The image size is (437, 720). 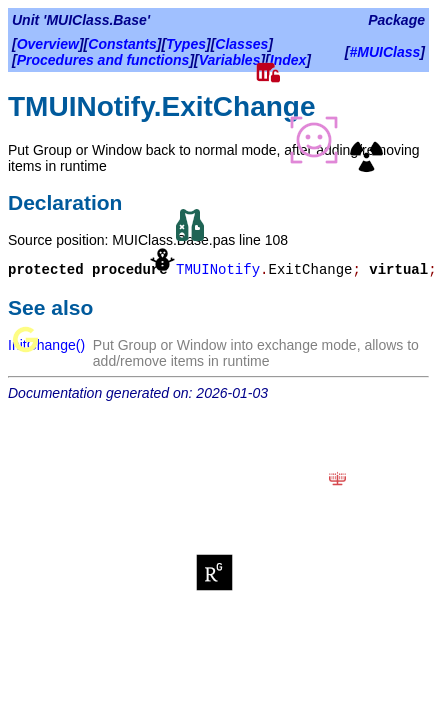 I want to click on sign in with Google, so click(x=25, y=339).